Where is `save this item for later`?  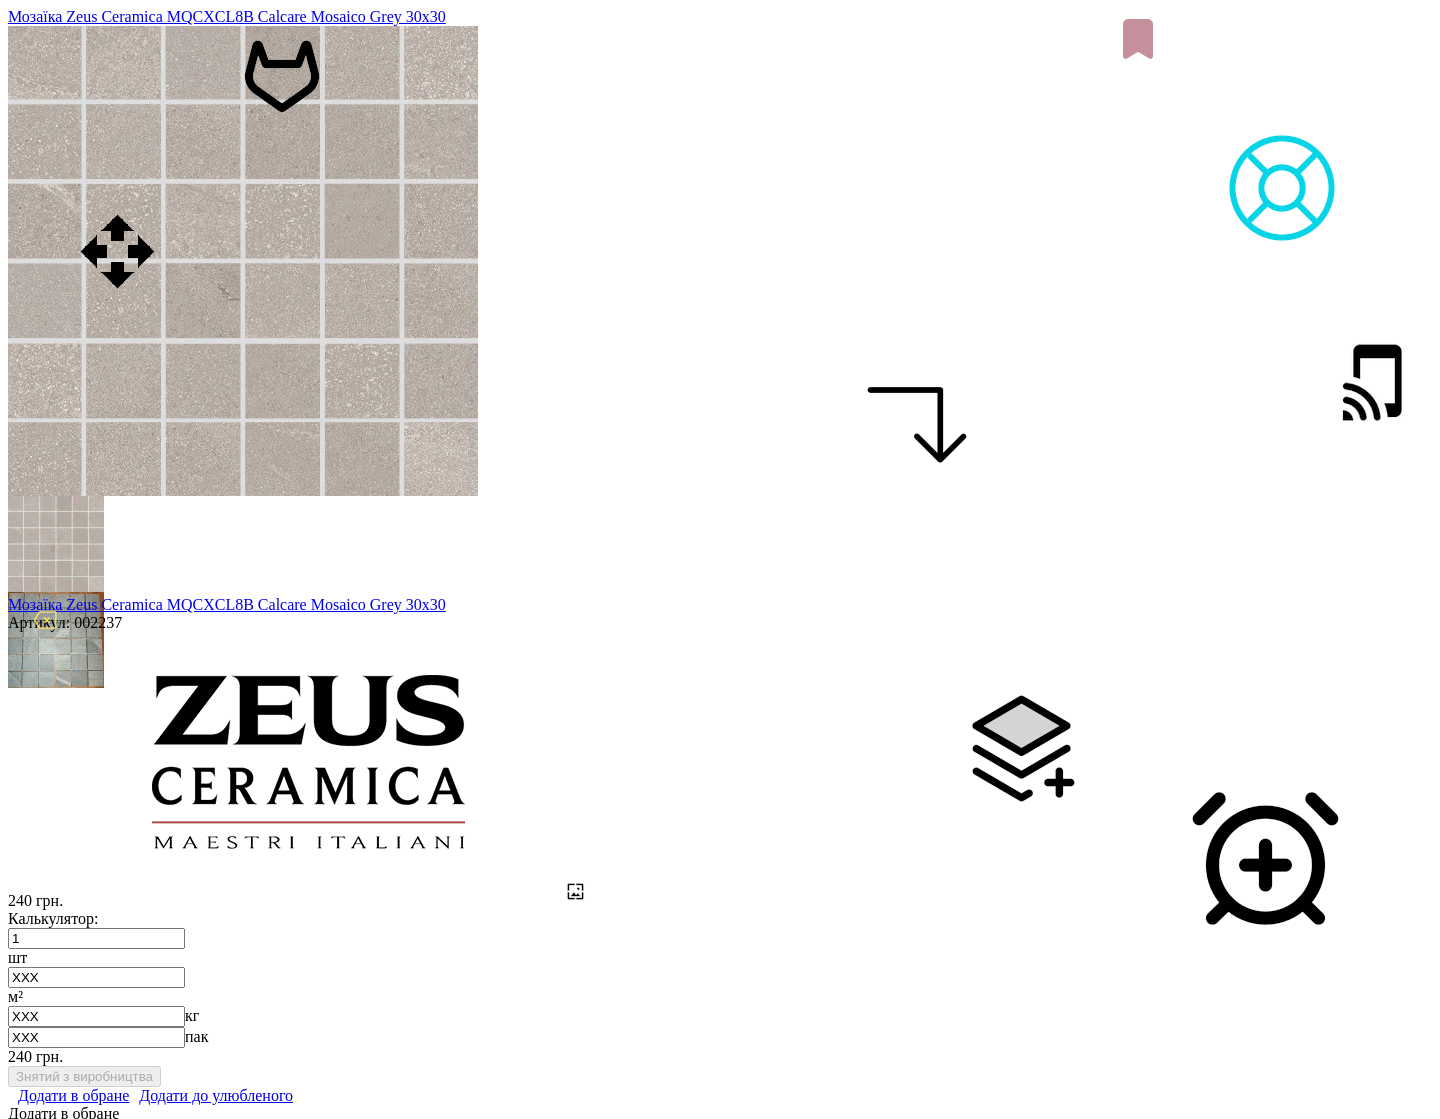
save this item for later is located at coordinates (1138, 39).